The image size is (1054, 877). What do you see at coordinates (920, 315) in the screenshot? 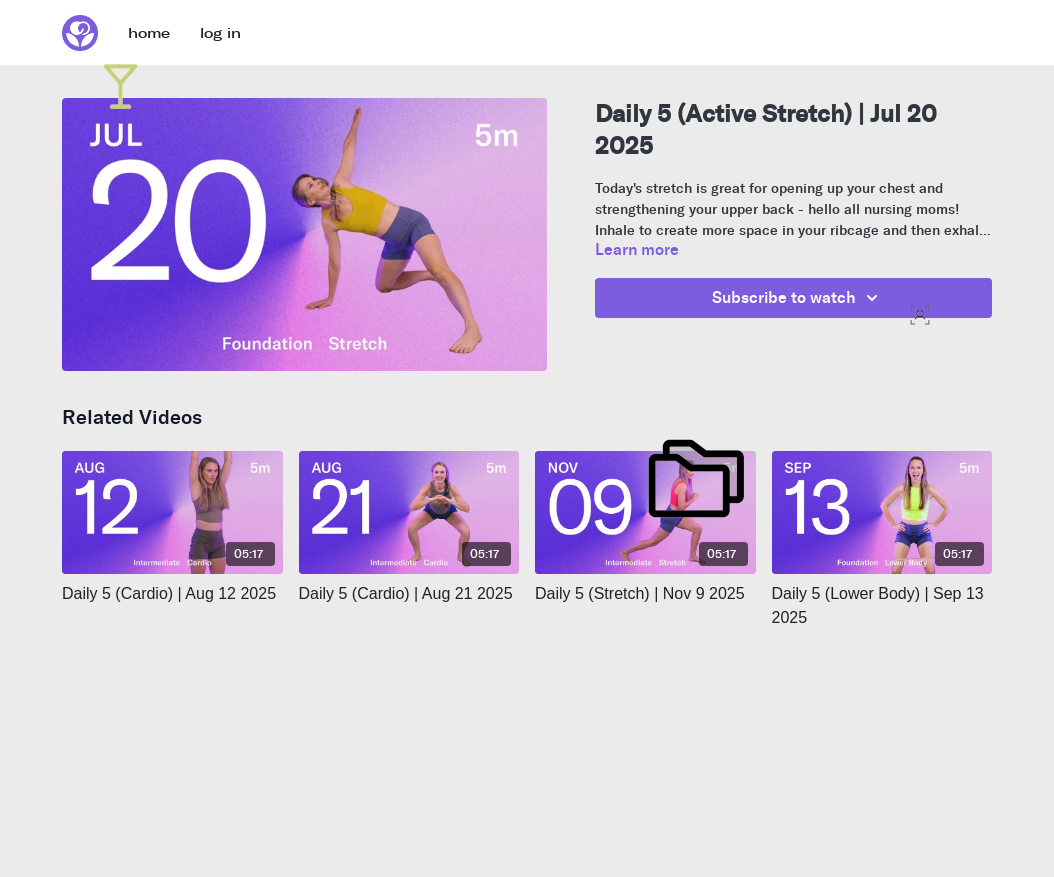
I see `focus on or locate a specific user` at bounding box center [920, 315].